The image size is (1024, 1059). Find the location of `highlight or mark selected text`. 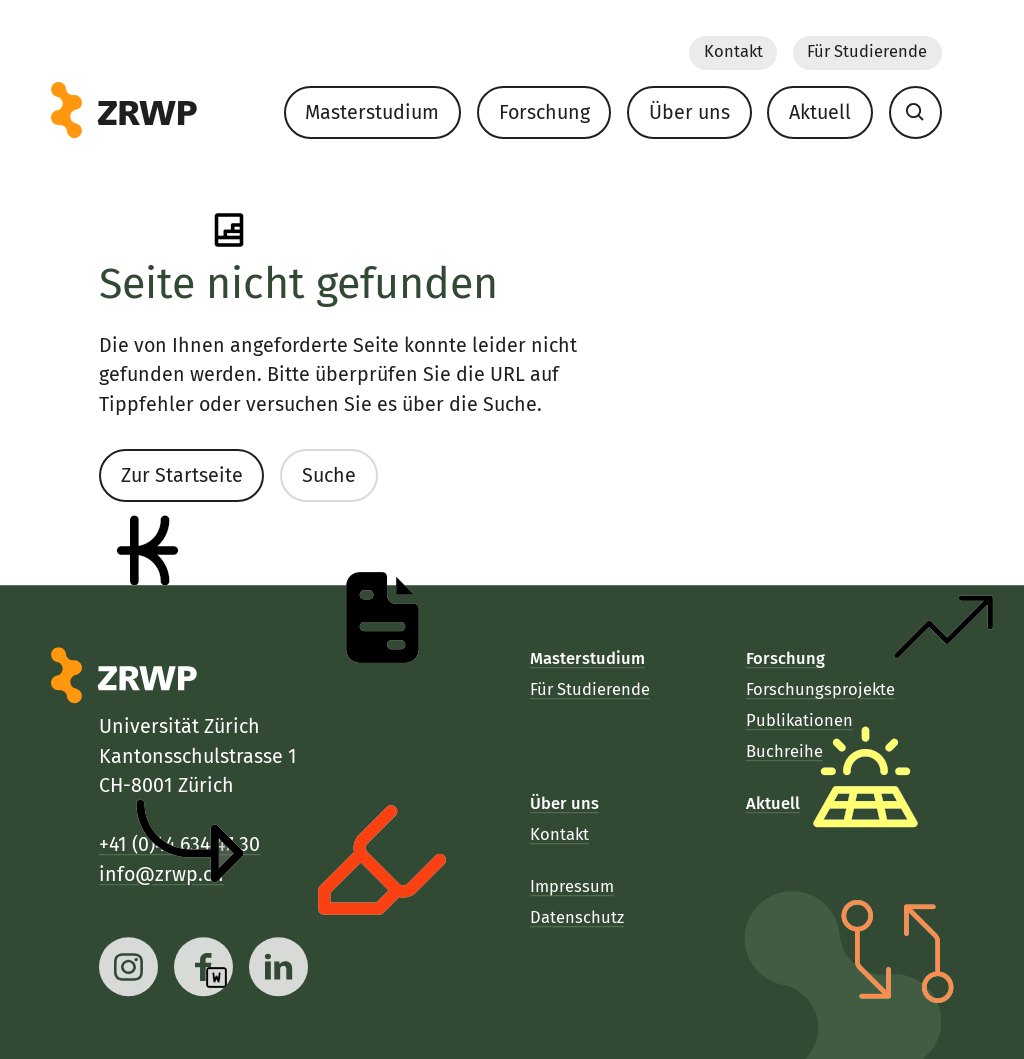

highlight or mark selected text is located at coordinates (379, 860).